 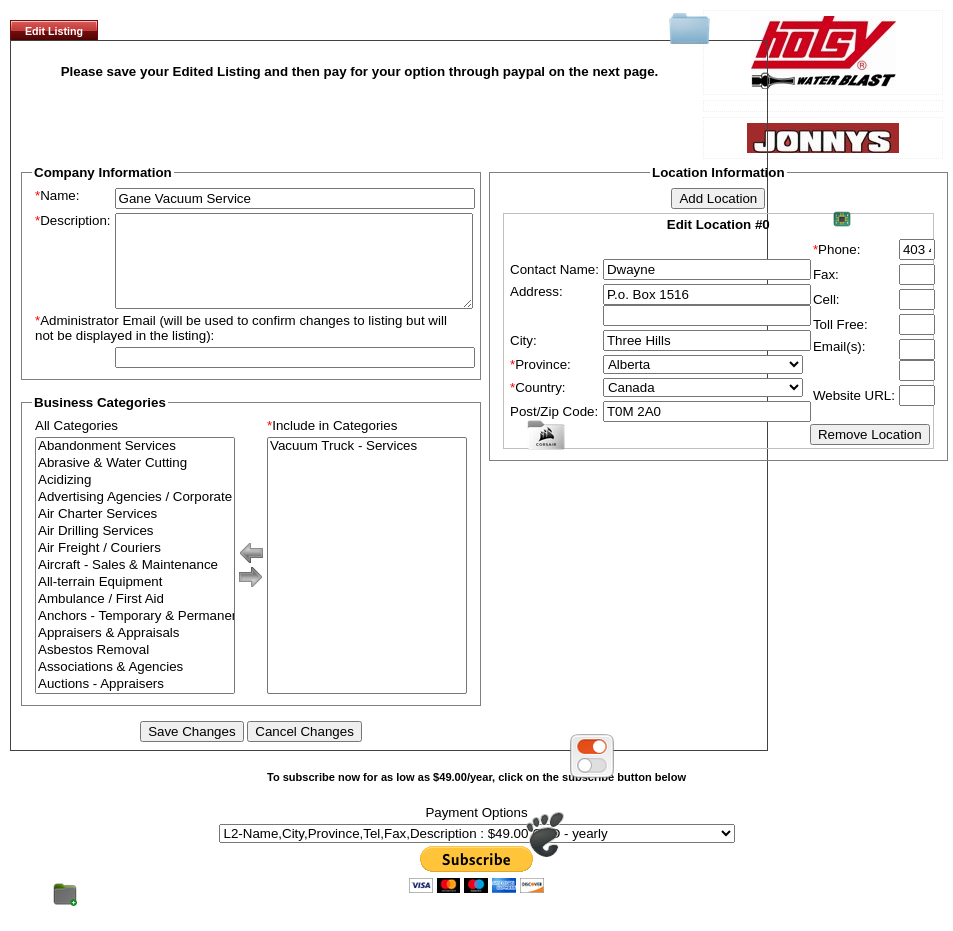 What do you see at coordinates (689, 28) in the screenshot?
I see `organize media files in a catalog folder` at bounding box center [689, 28].